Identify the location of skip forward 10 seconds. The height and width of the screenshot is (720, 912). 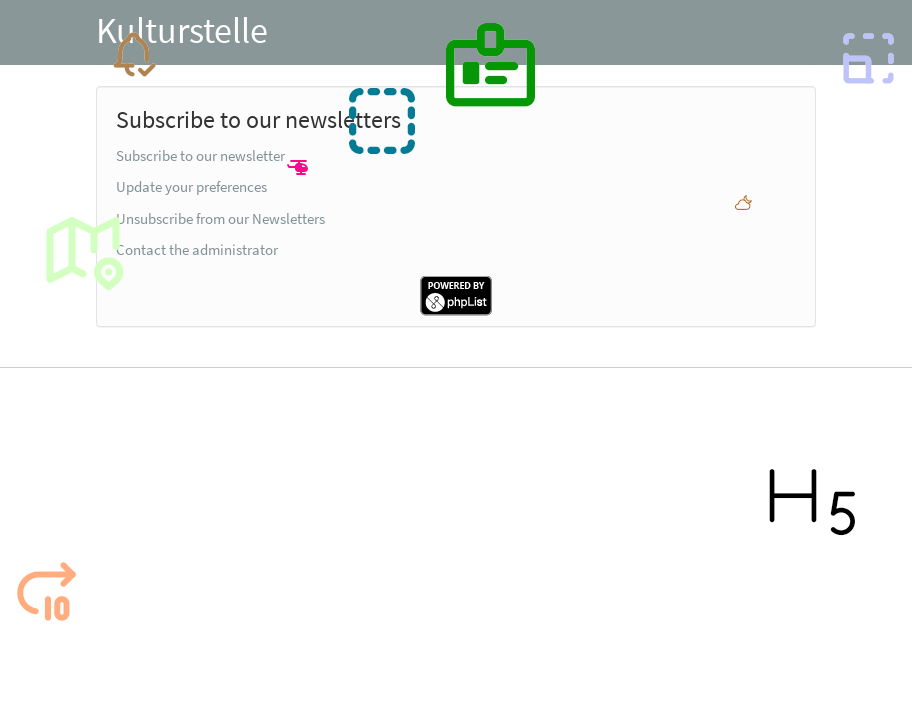
(48, 593).